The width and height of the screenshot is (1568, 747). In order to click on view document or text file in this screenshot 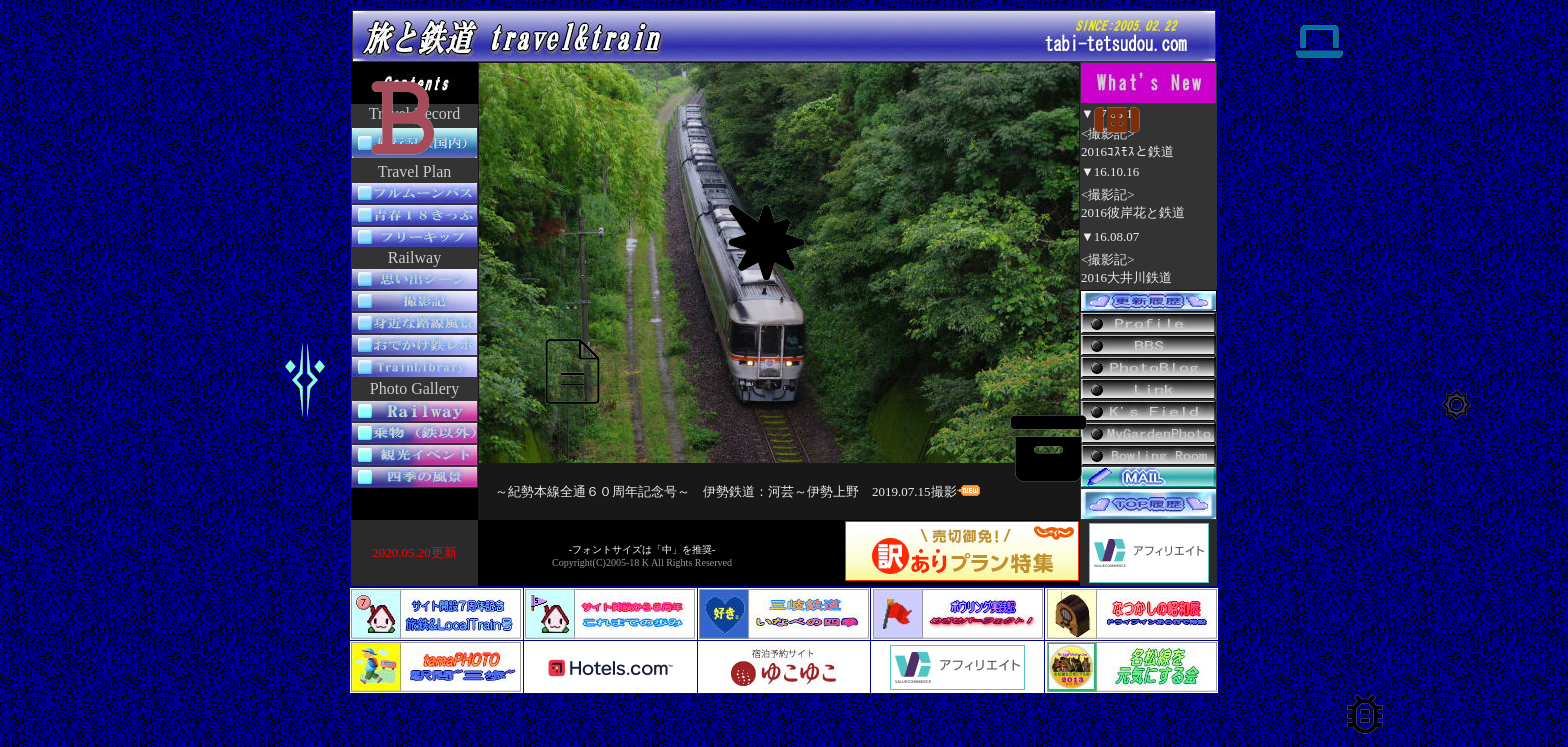, I will do `click(572, 371)`.